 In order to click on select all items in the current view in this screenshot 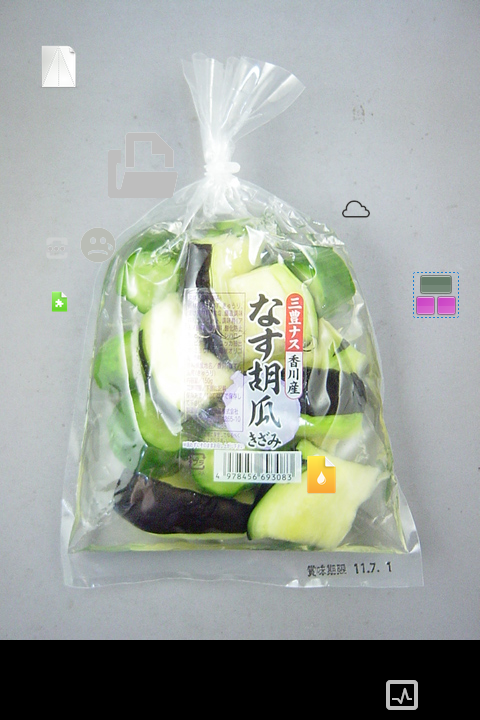, I will do `click(436, 295)`.